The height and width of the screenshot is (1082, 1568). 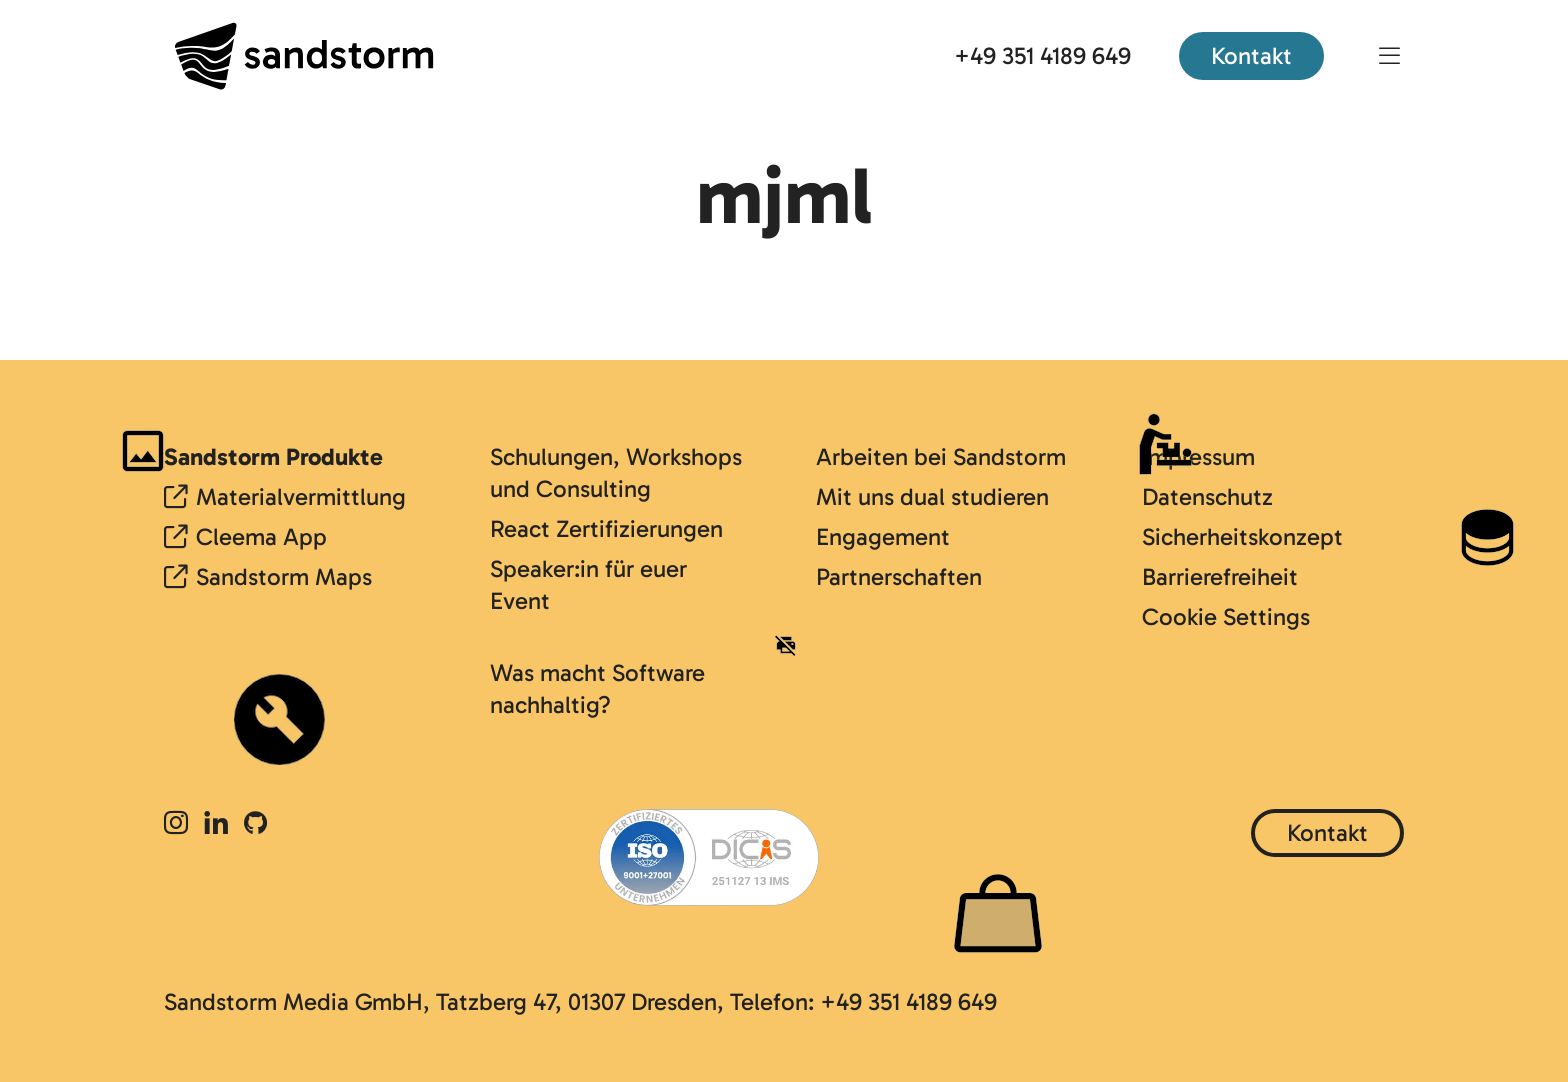 I want to click on view your shopping bag, so click(x=998, y=918).